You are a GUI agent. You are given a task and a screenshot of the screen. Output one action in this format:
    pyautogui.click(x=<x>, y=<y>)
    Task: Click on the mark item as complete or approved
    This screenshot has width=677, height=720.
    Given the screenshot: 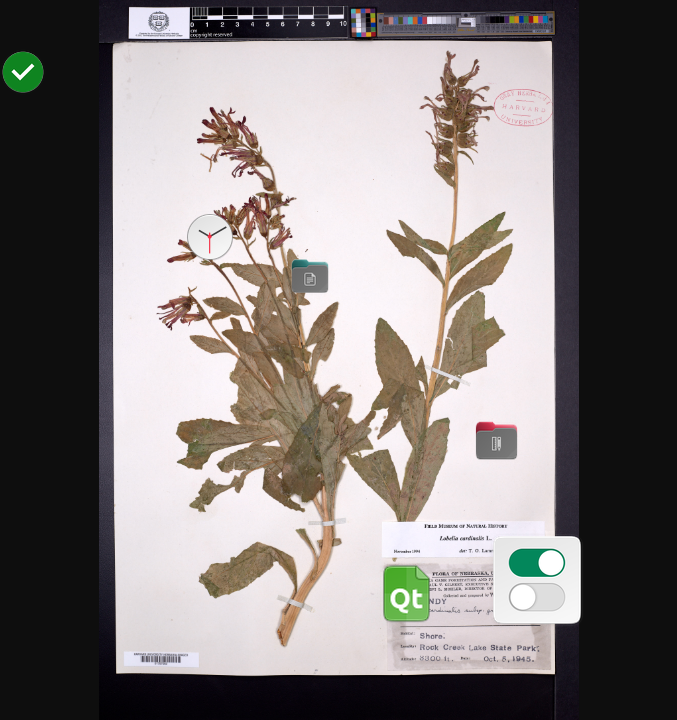 What is the action you would take?
    pyautogui.click(x=23, y=72)
    